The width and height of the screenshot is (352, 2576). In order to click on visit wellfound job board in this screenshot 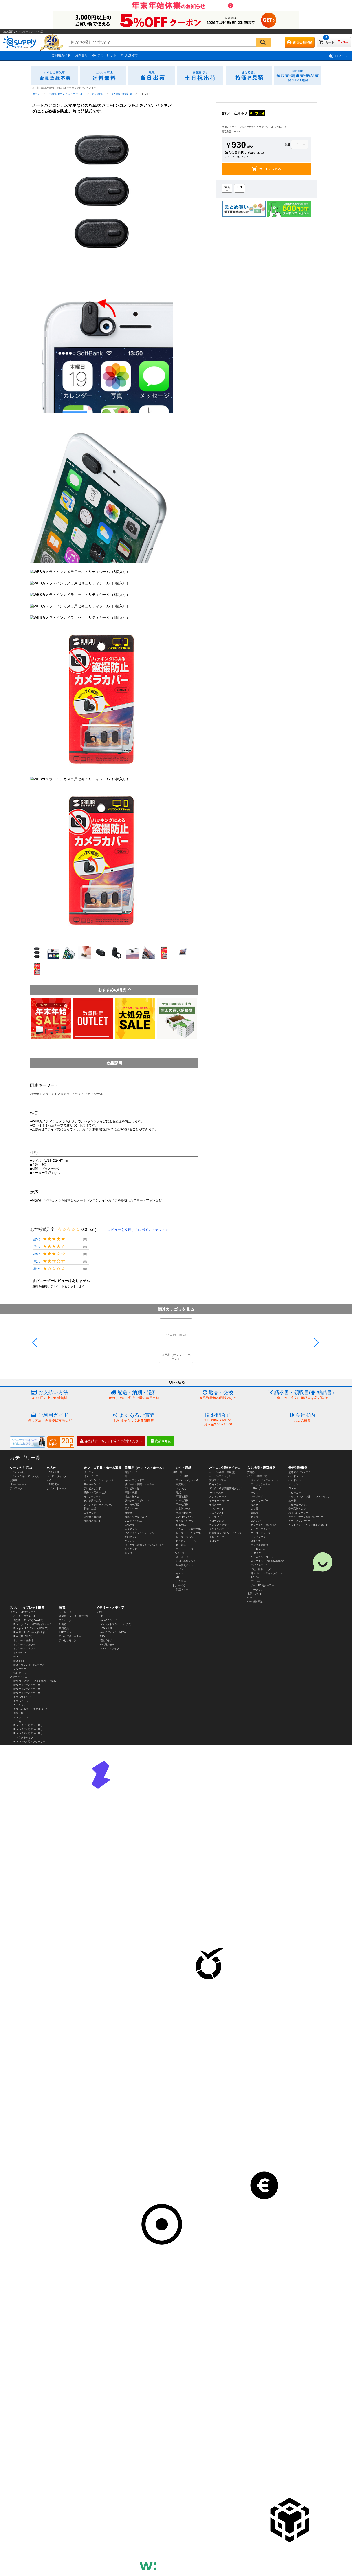, I will do `click(148, 2566)`.